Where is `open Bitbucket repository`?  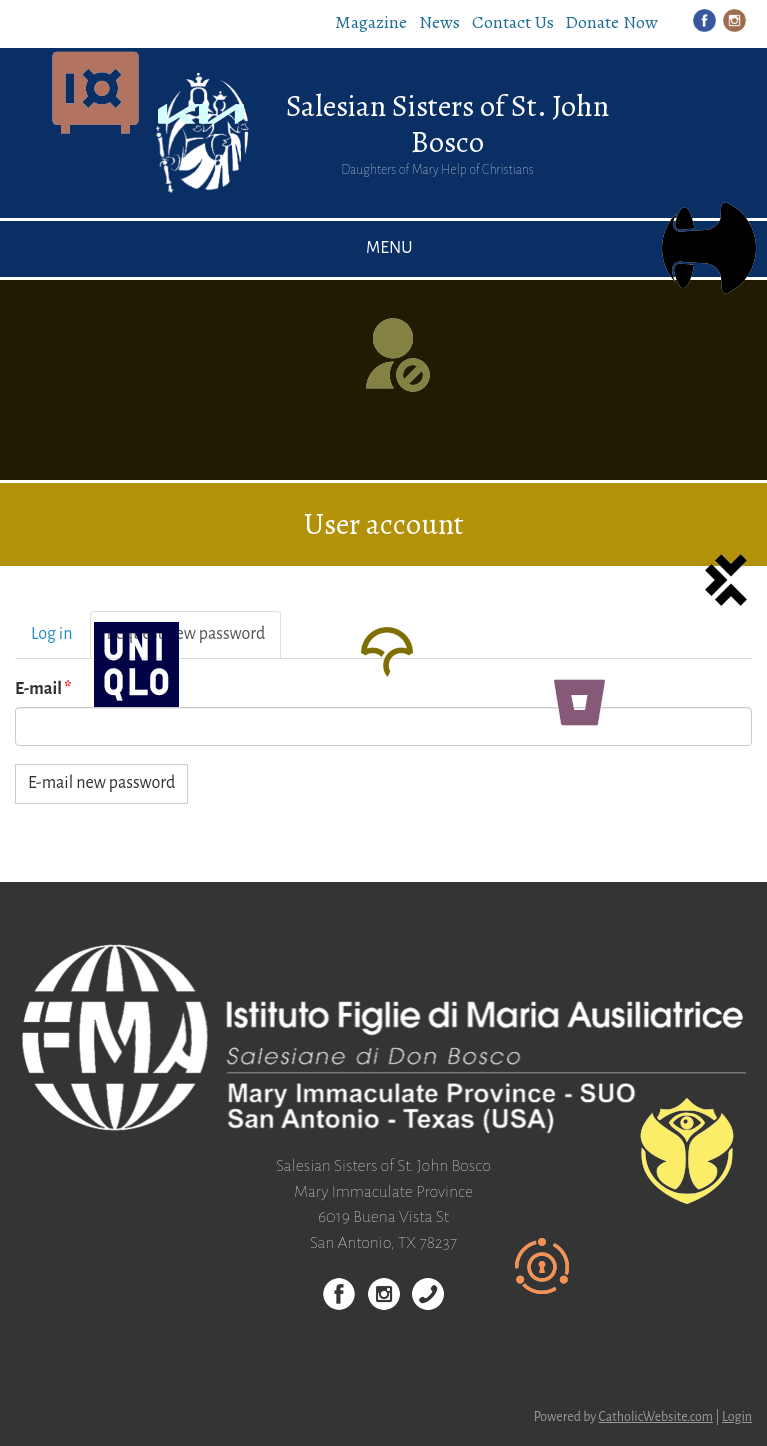
open Bitbucket repository is located at coordinates (579, 702).